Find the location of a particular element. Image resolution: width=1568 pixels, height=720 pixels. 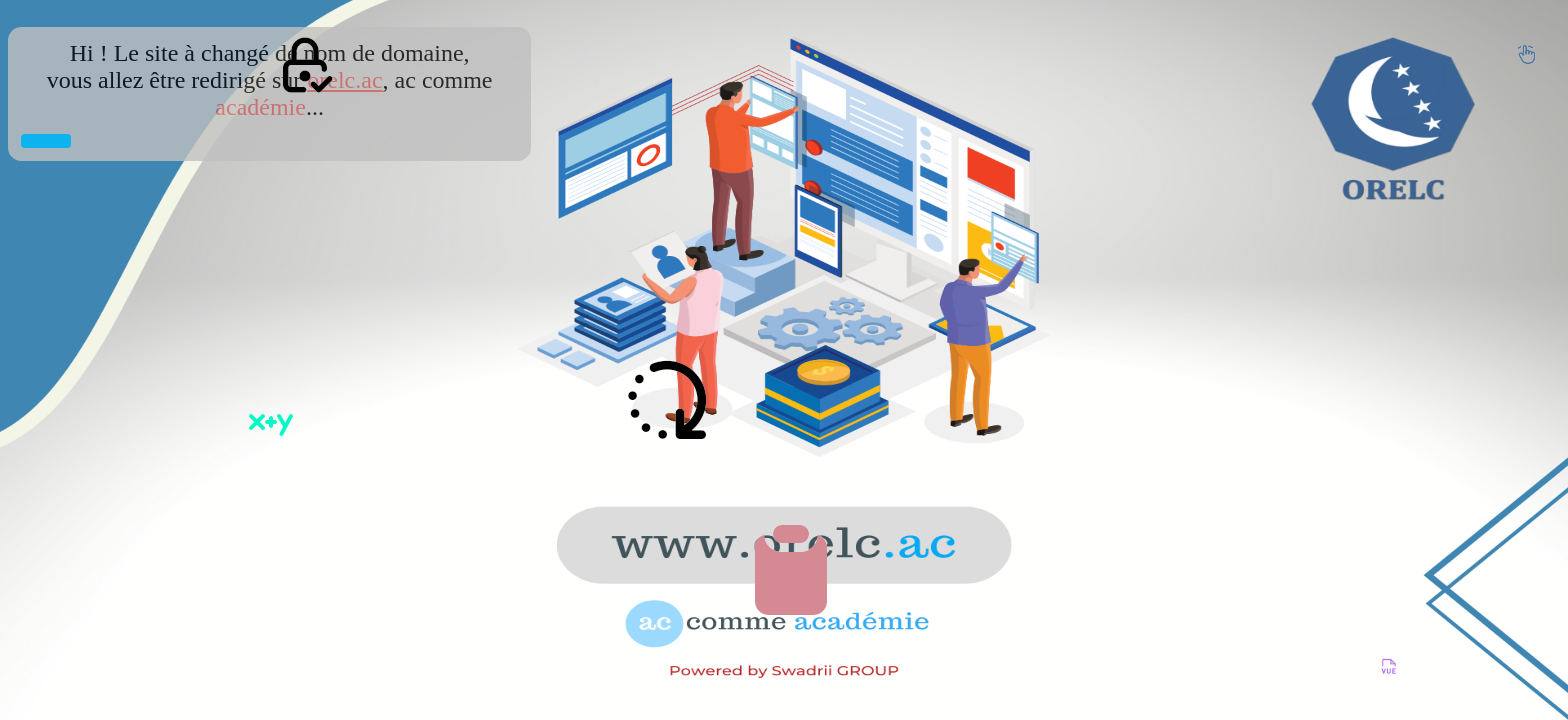

indicates secure or verified connection is located at coordinates (305, 65).